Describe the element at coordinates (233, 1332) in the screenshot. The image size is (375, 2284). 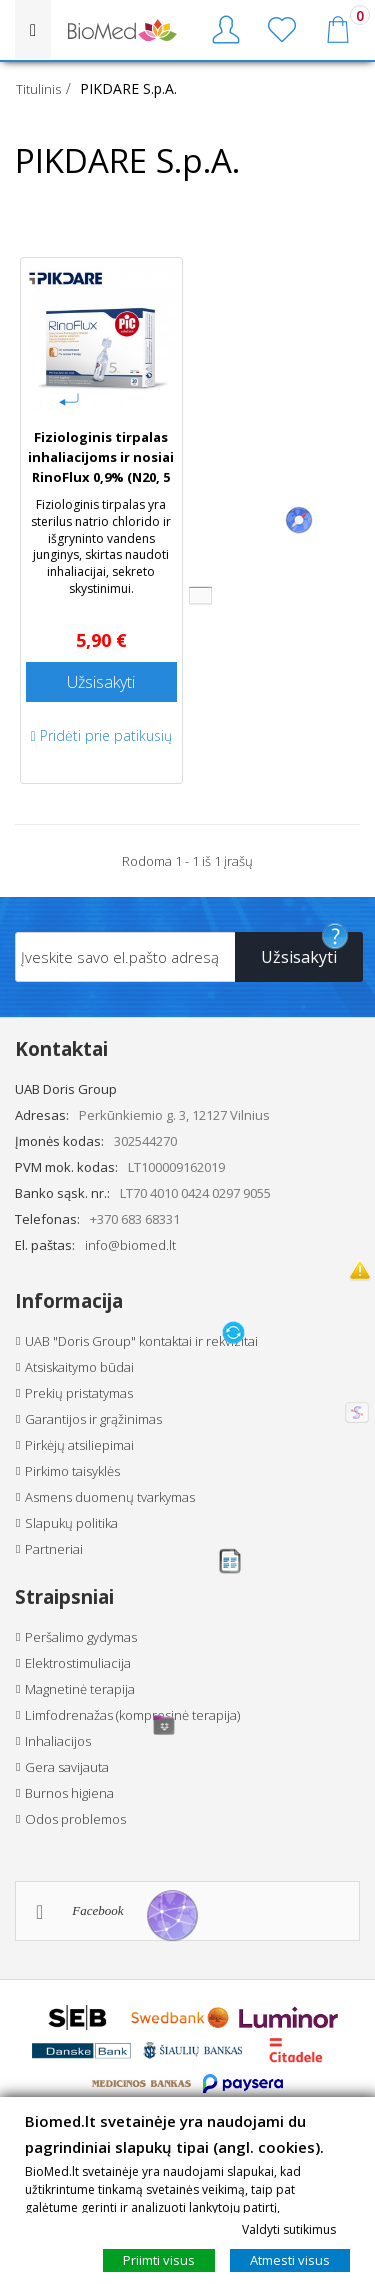
I see `indicates syncing in progress` at that location.